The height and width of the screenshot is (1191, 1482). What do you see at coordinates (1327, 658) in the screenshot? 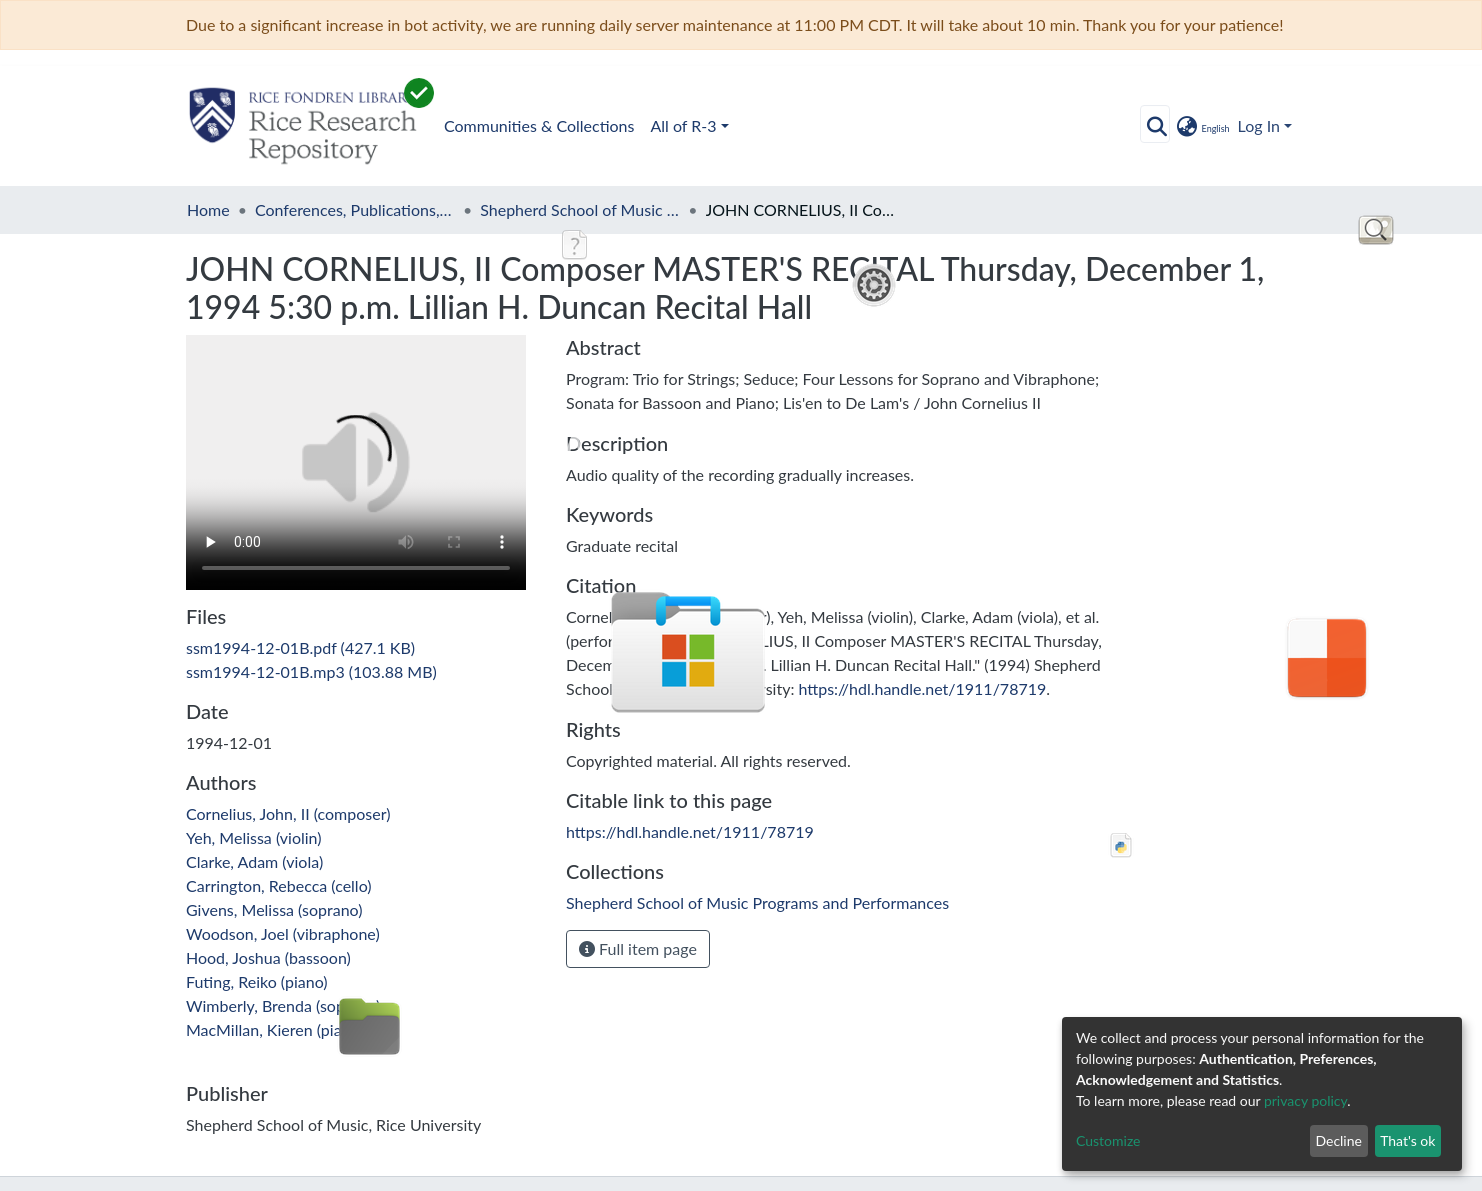
I see `switch to the top-left workspace` at bounding box center [1327, 658].